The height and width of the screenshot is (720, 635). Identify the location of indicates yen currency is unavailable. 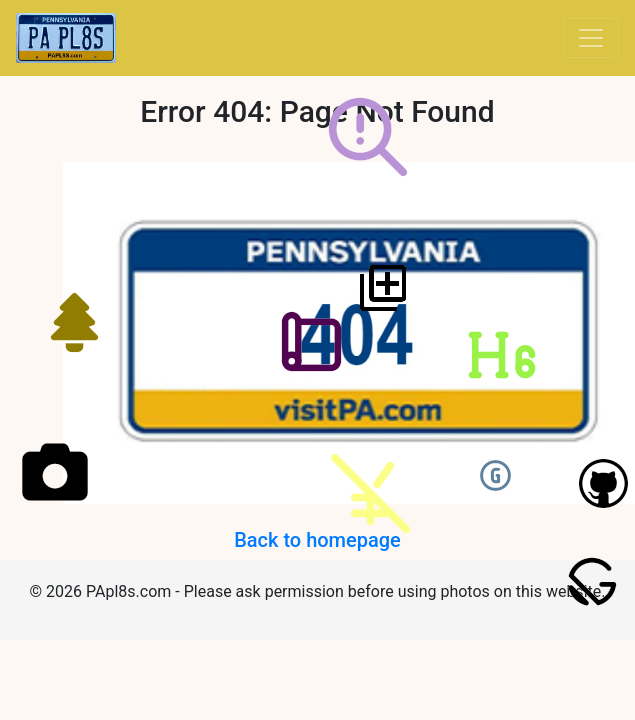
(370, 493).